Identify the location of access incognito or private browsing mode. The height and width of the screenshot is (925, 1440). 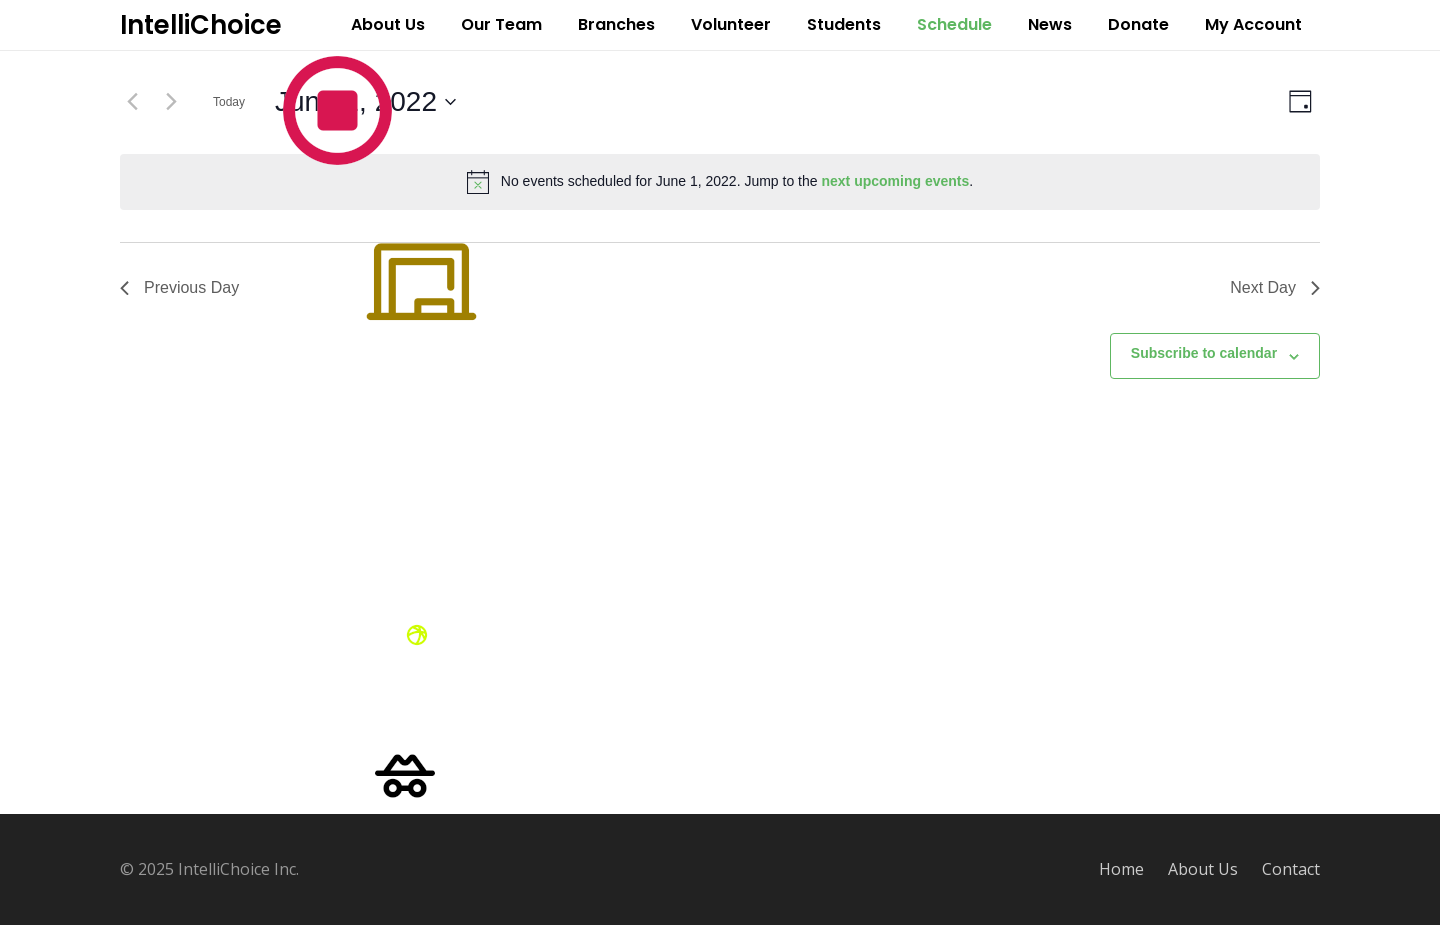
(405, 776).